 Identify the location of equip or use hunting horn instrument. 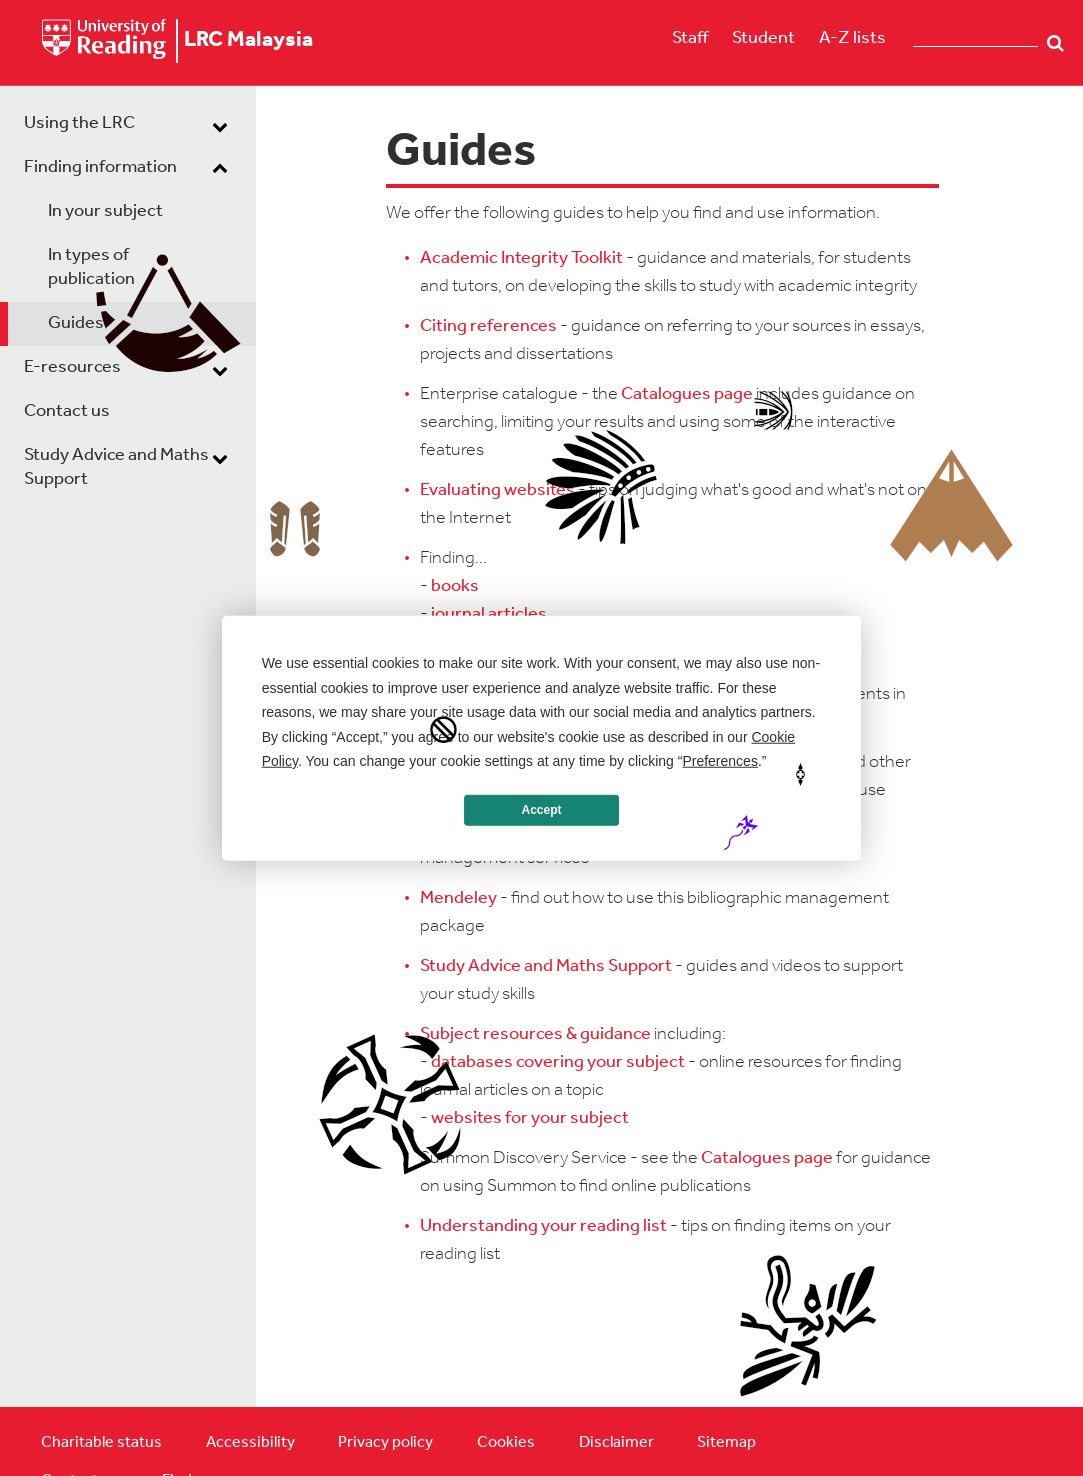
(167, 320).